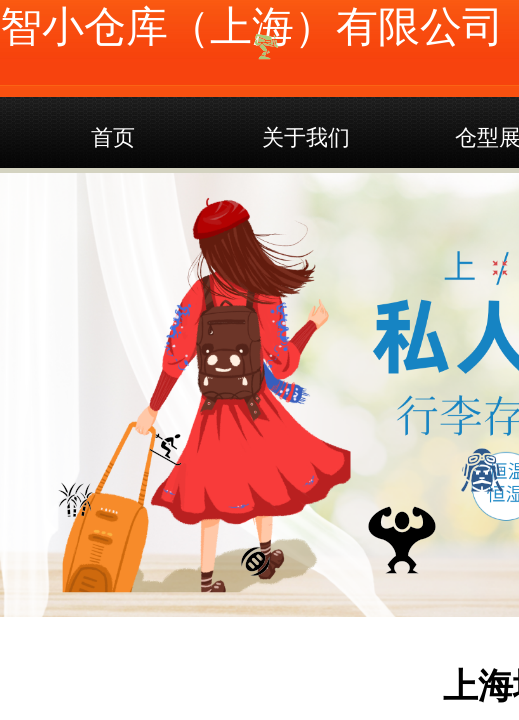  I want to click on exit fullscreen mode, so click(500, 268).